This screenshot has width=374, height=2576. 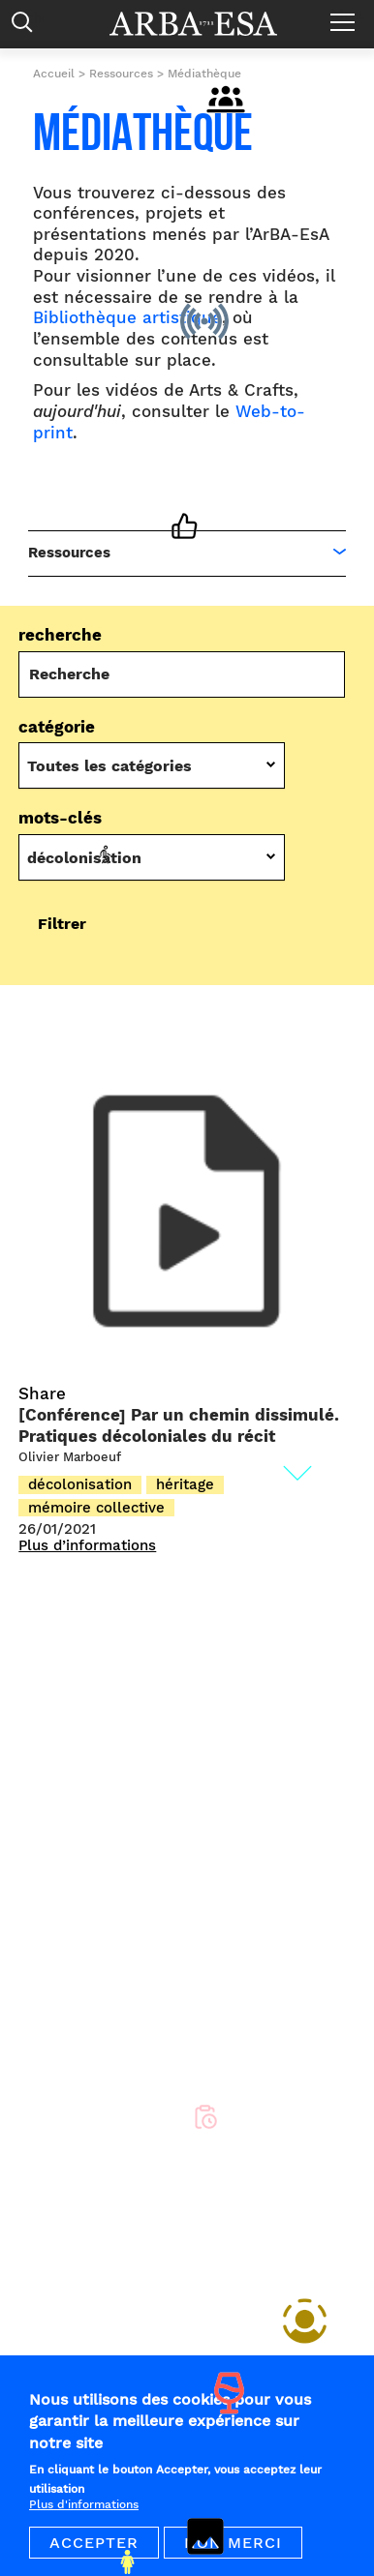 What do you see at coordinates (106, 854) in the screenshot?
I see `select walking directions` at bounding box center [106, 854].